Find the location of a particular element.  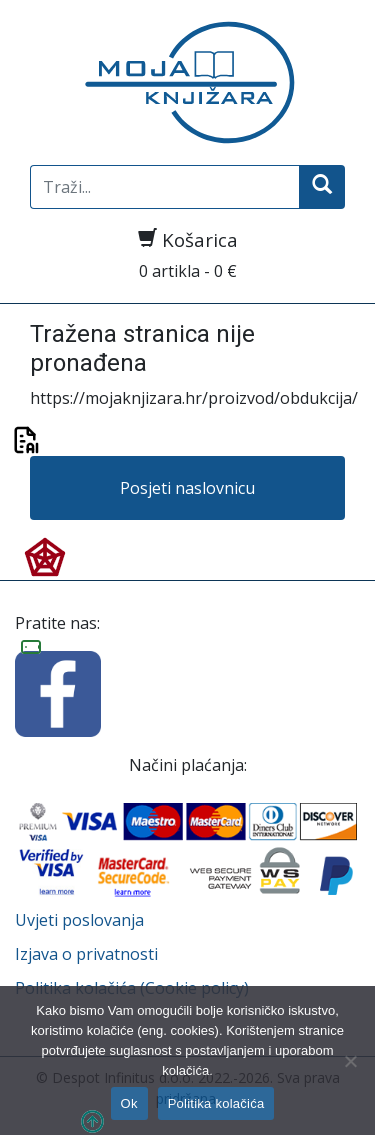

scroll to top of page is located at coordinates (92, 1121).